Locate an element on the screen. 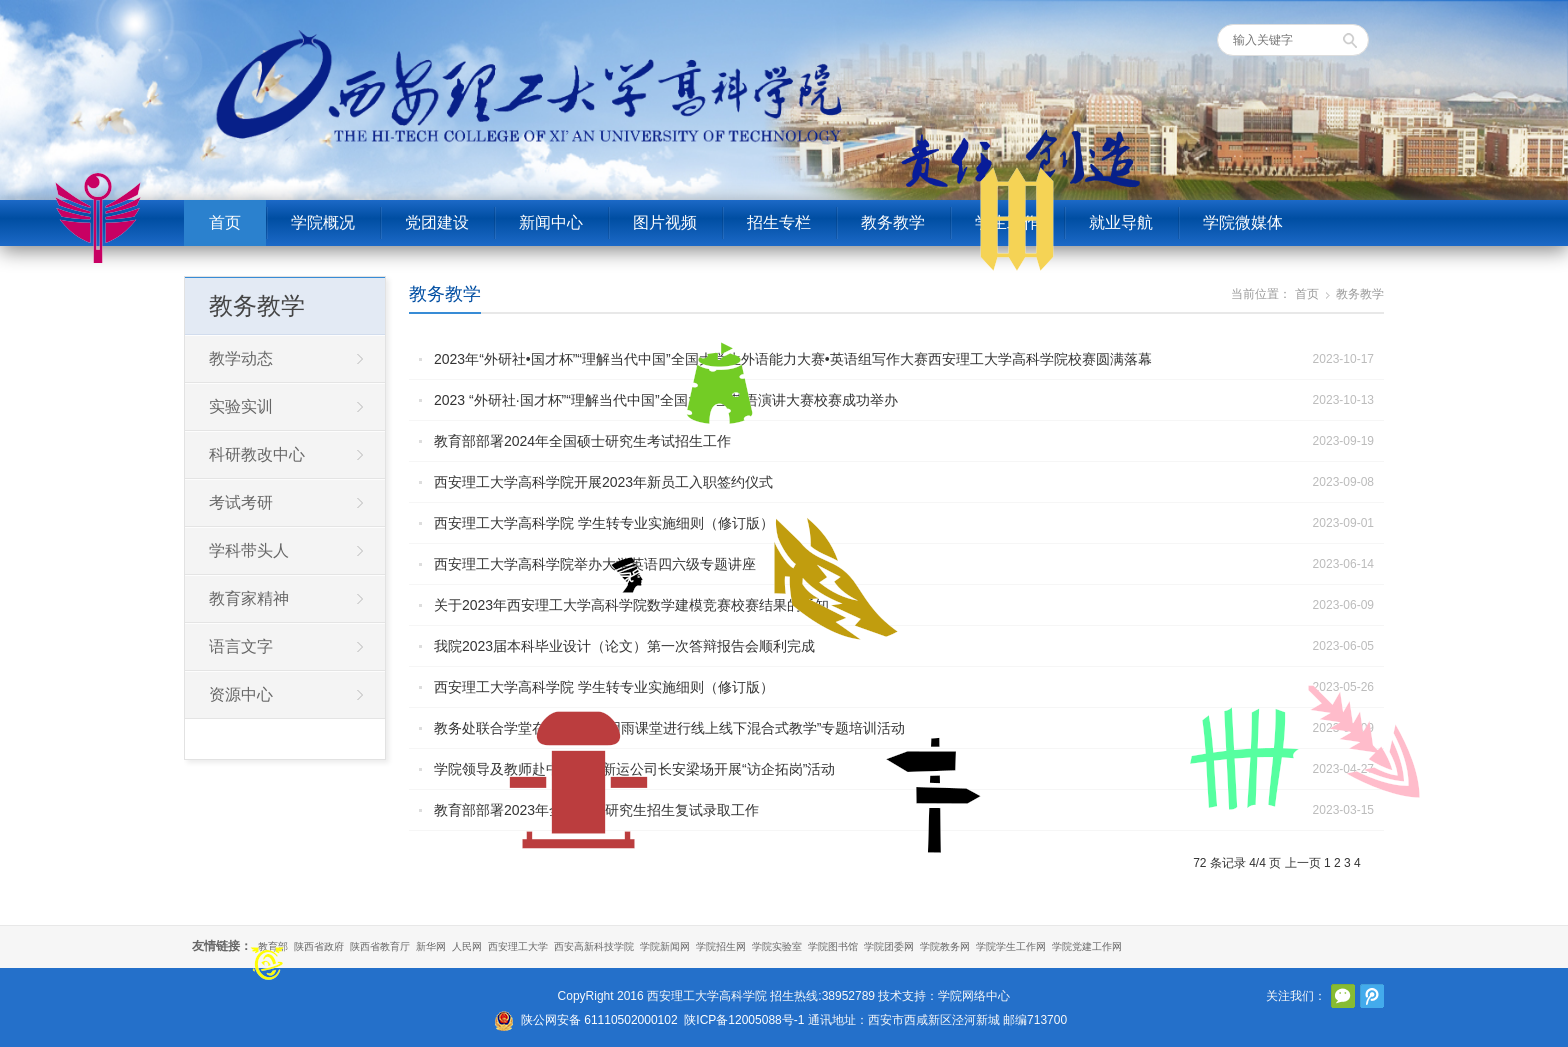 This screenshot has width=1568, height=1047. navigate to different game areas or levels is located at coordinates (934, 794).